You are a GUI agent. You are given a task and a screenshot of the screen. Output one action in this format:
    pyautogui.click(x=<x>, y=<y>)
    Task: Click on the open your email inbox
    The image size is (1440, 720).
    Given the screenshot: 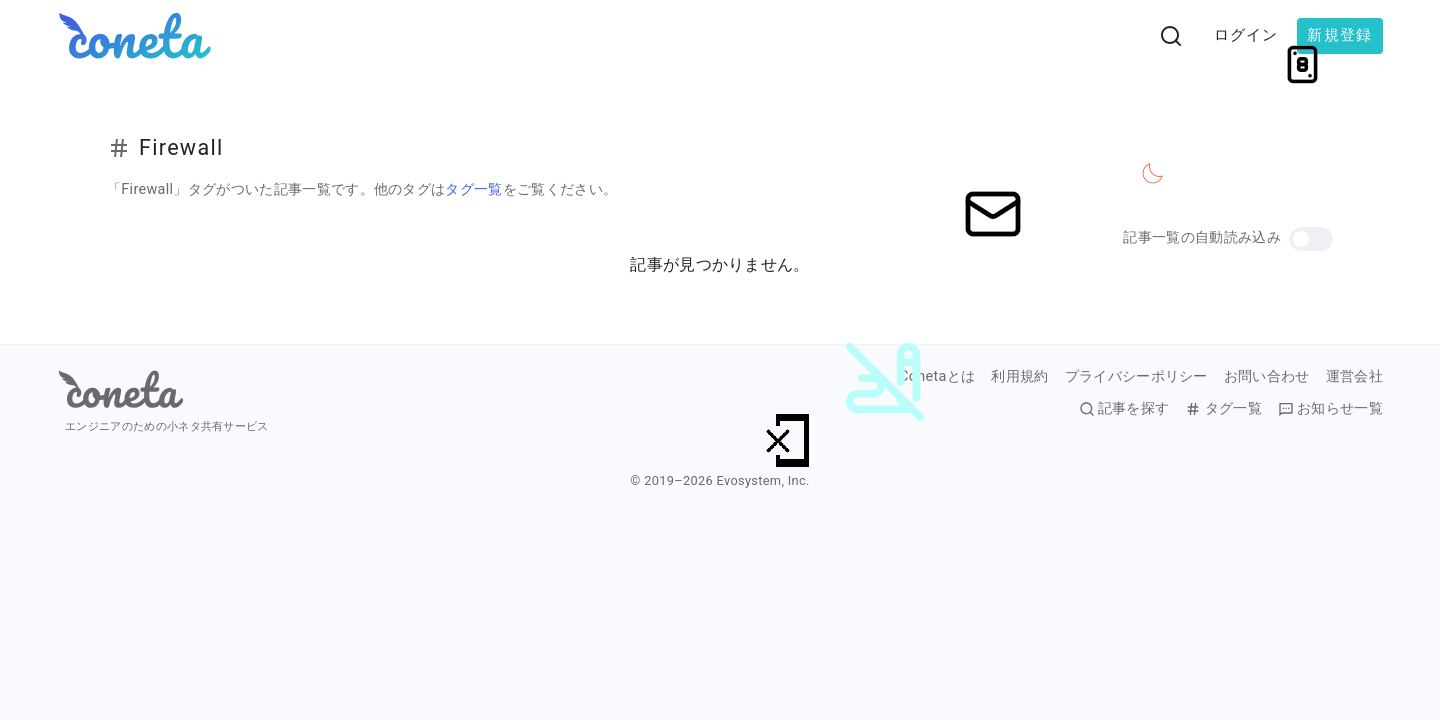 What is the action you would take?
    pyautogui.click(x=993, y=214)
    